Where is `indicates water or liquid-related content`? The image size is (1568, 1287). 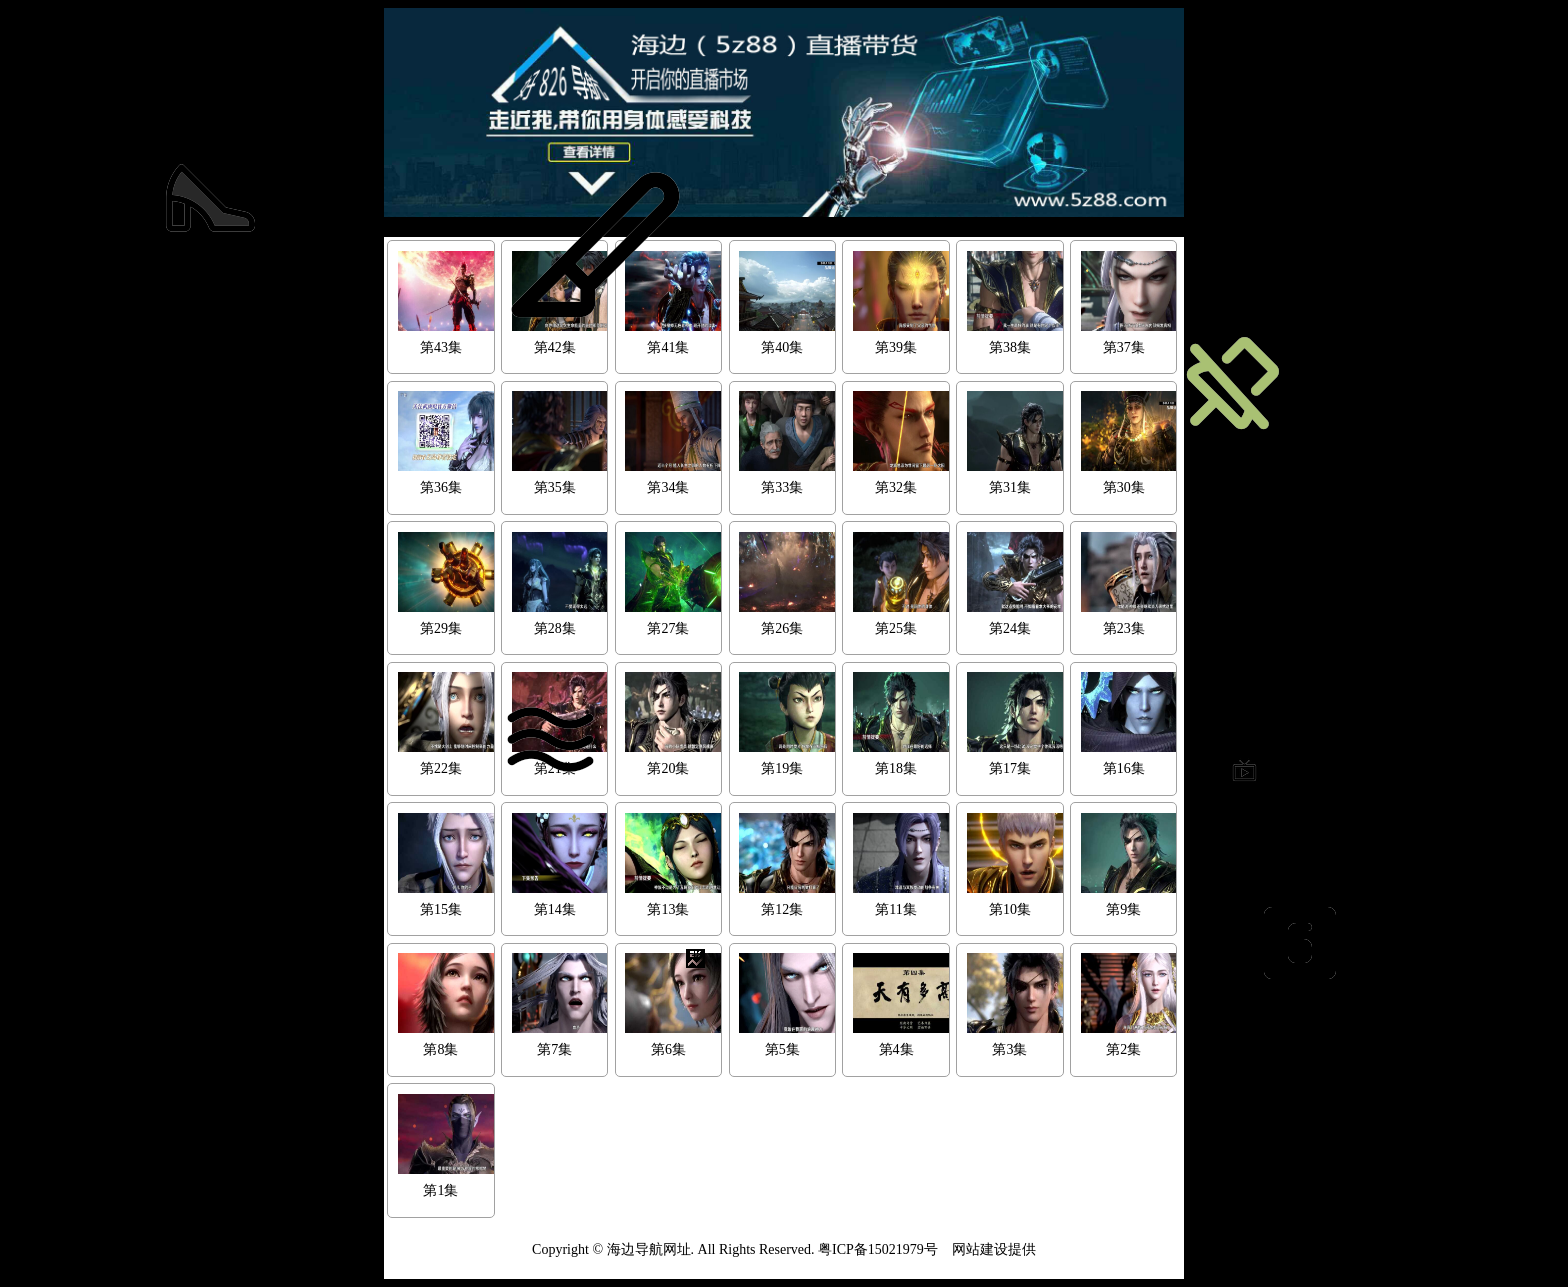
indicates water or liquid-related content is located at coordinates (550, 739).